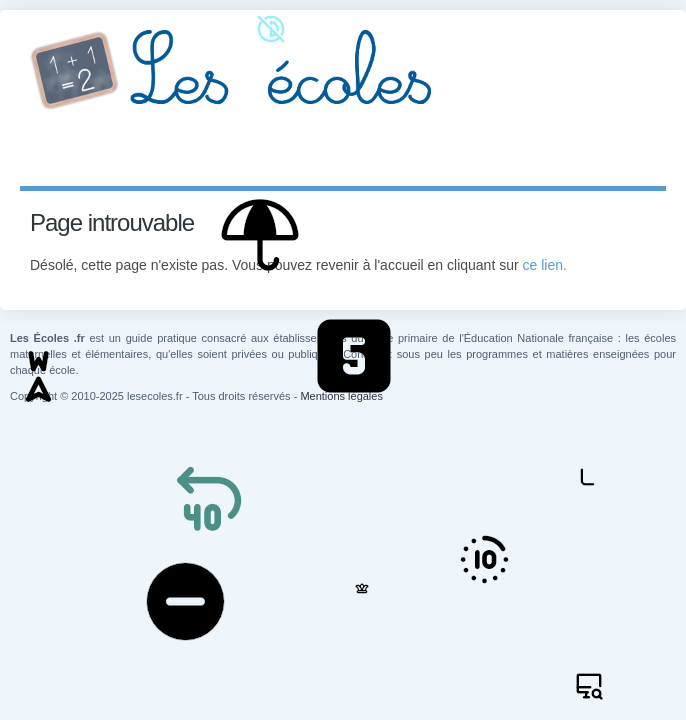  Describe the element at coordinates (271, 29) in the screenshot. I see `disable contrast adjustment` at that location.